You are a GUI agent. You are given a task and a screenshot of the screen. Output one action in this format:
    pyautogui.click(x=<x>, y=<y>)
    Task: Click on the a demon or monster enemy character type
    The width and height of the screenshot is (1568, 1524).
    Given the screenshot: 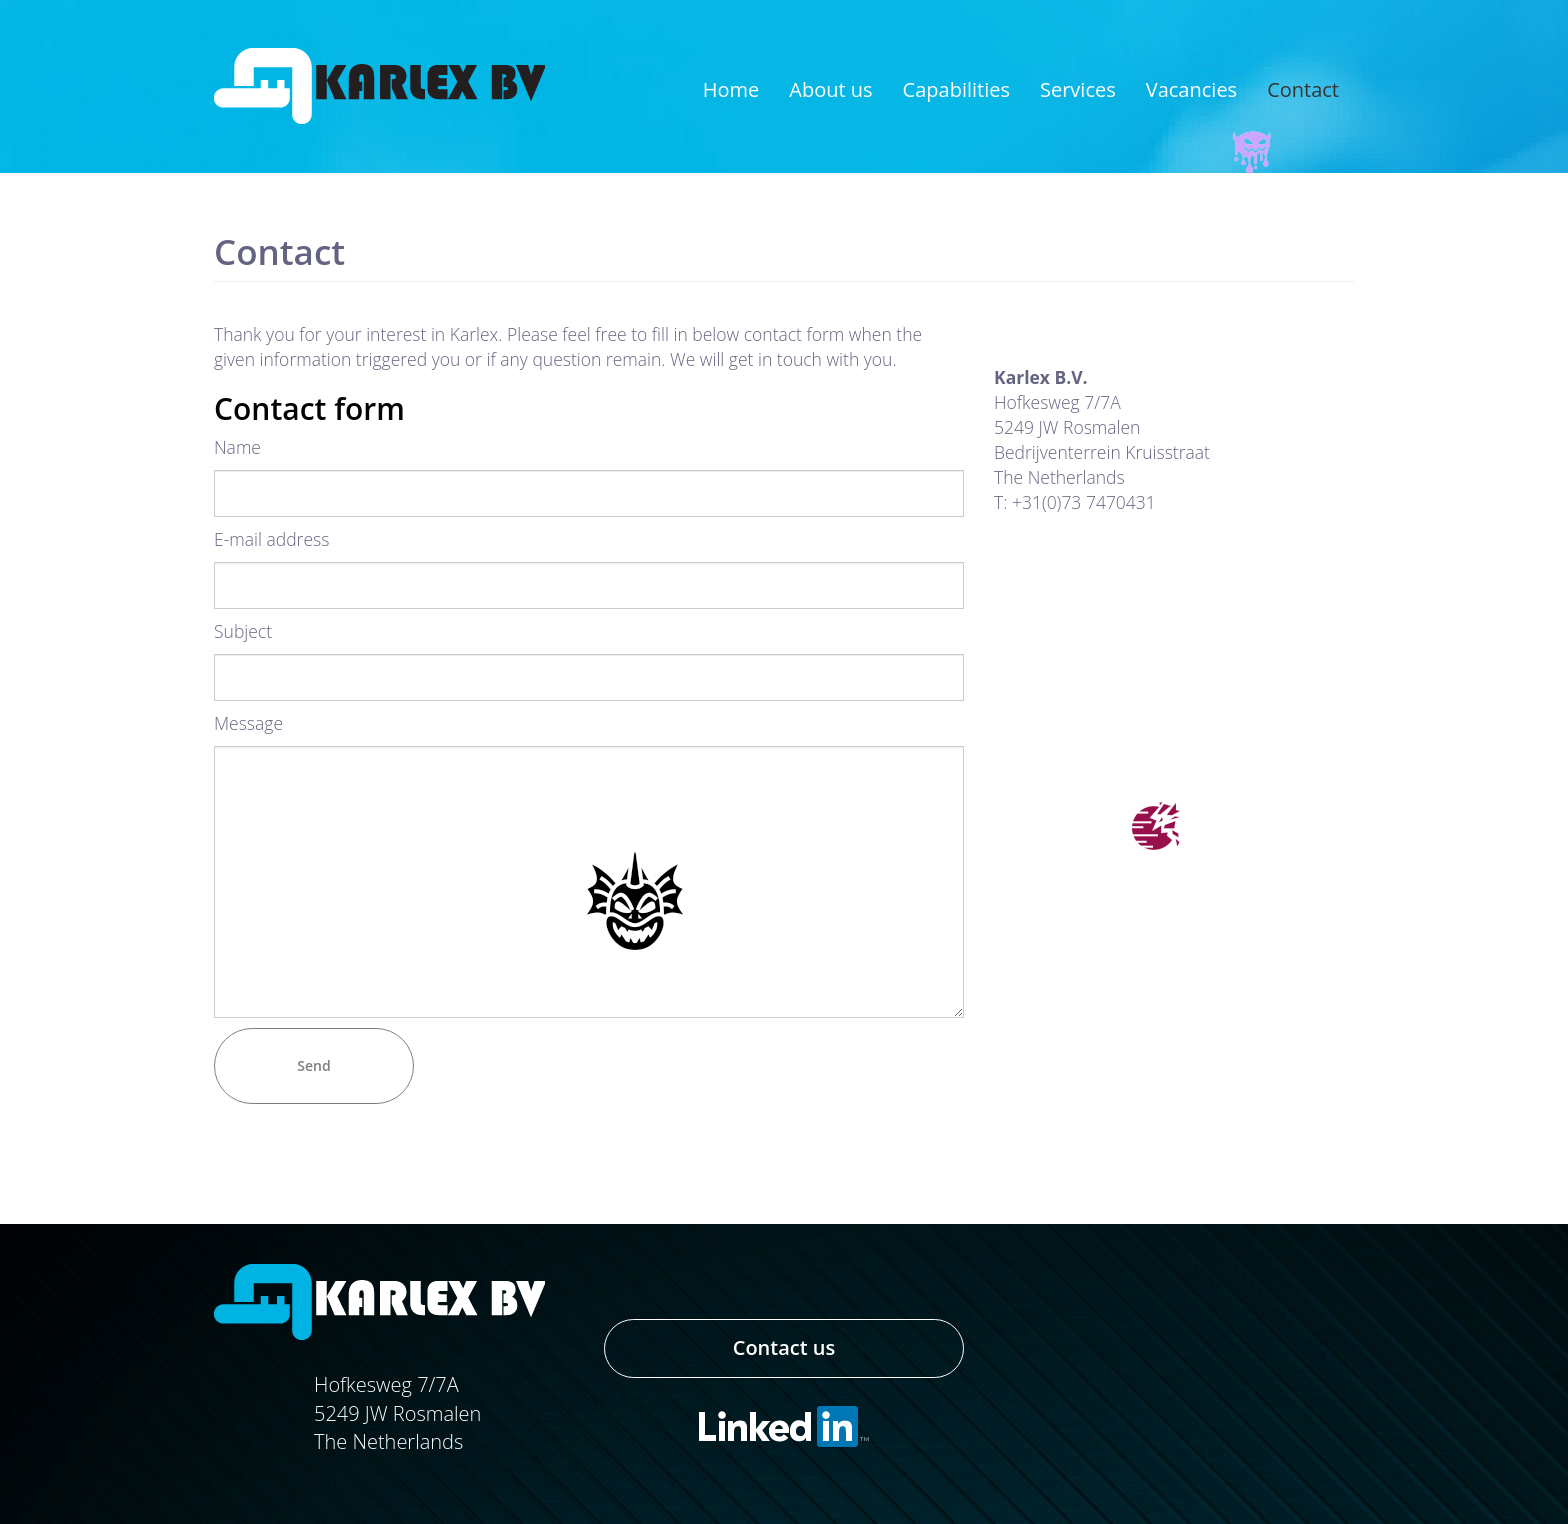 What is the action you would take?
    pyautogui.click(x=1251, y=152)
    